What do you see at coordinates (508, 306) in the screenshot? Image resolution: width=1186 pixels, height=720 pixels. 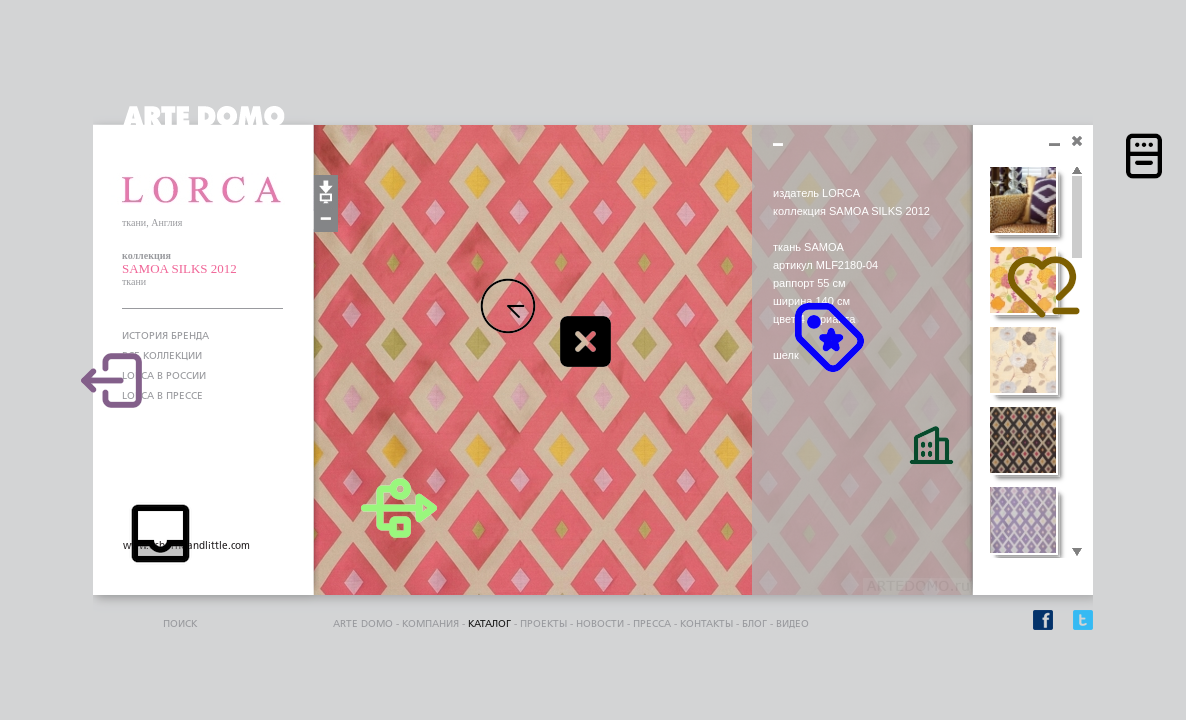 I see `view afternoon schedule or events` at bounding box center [508, 306].